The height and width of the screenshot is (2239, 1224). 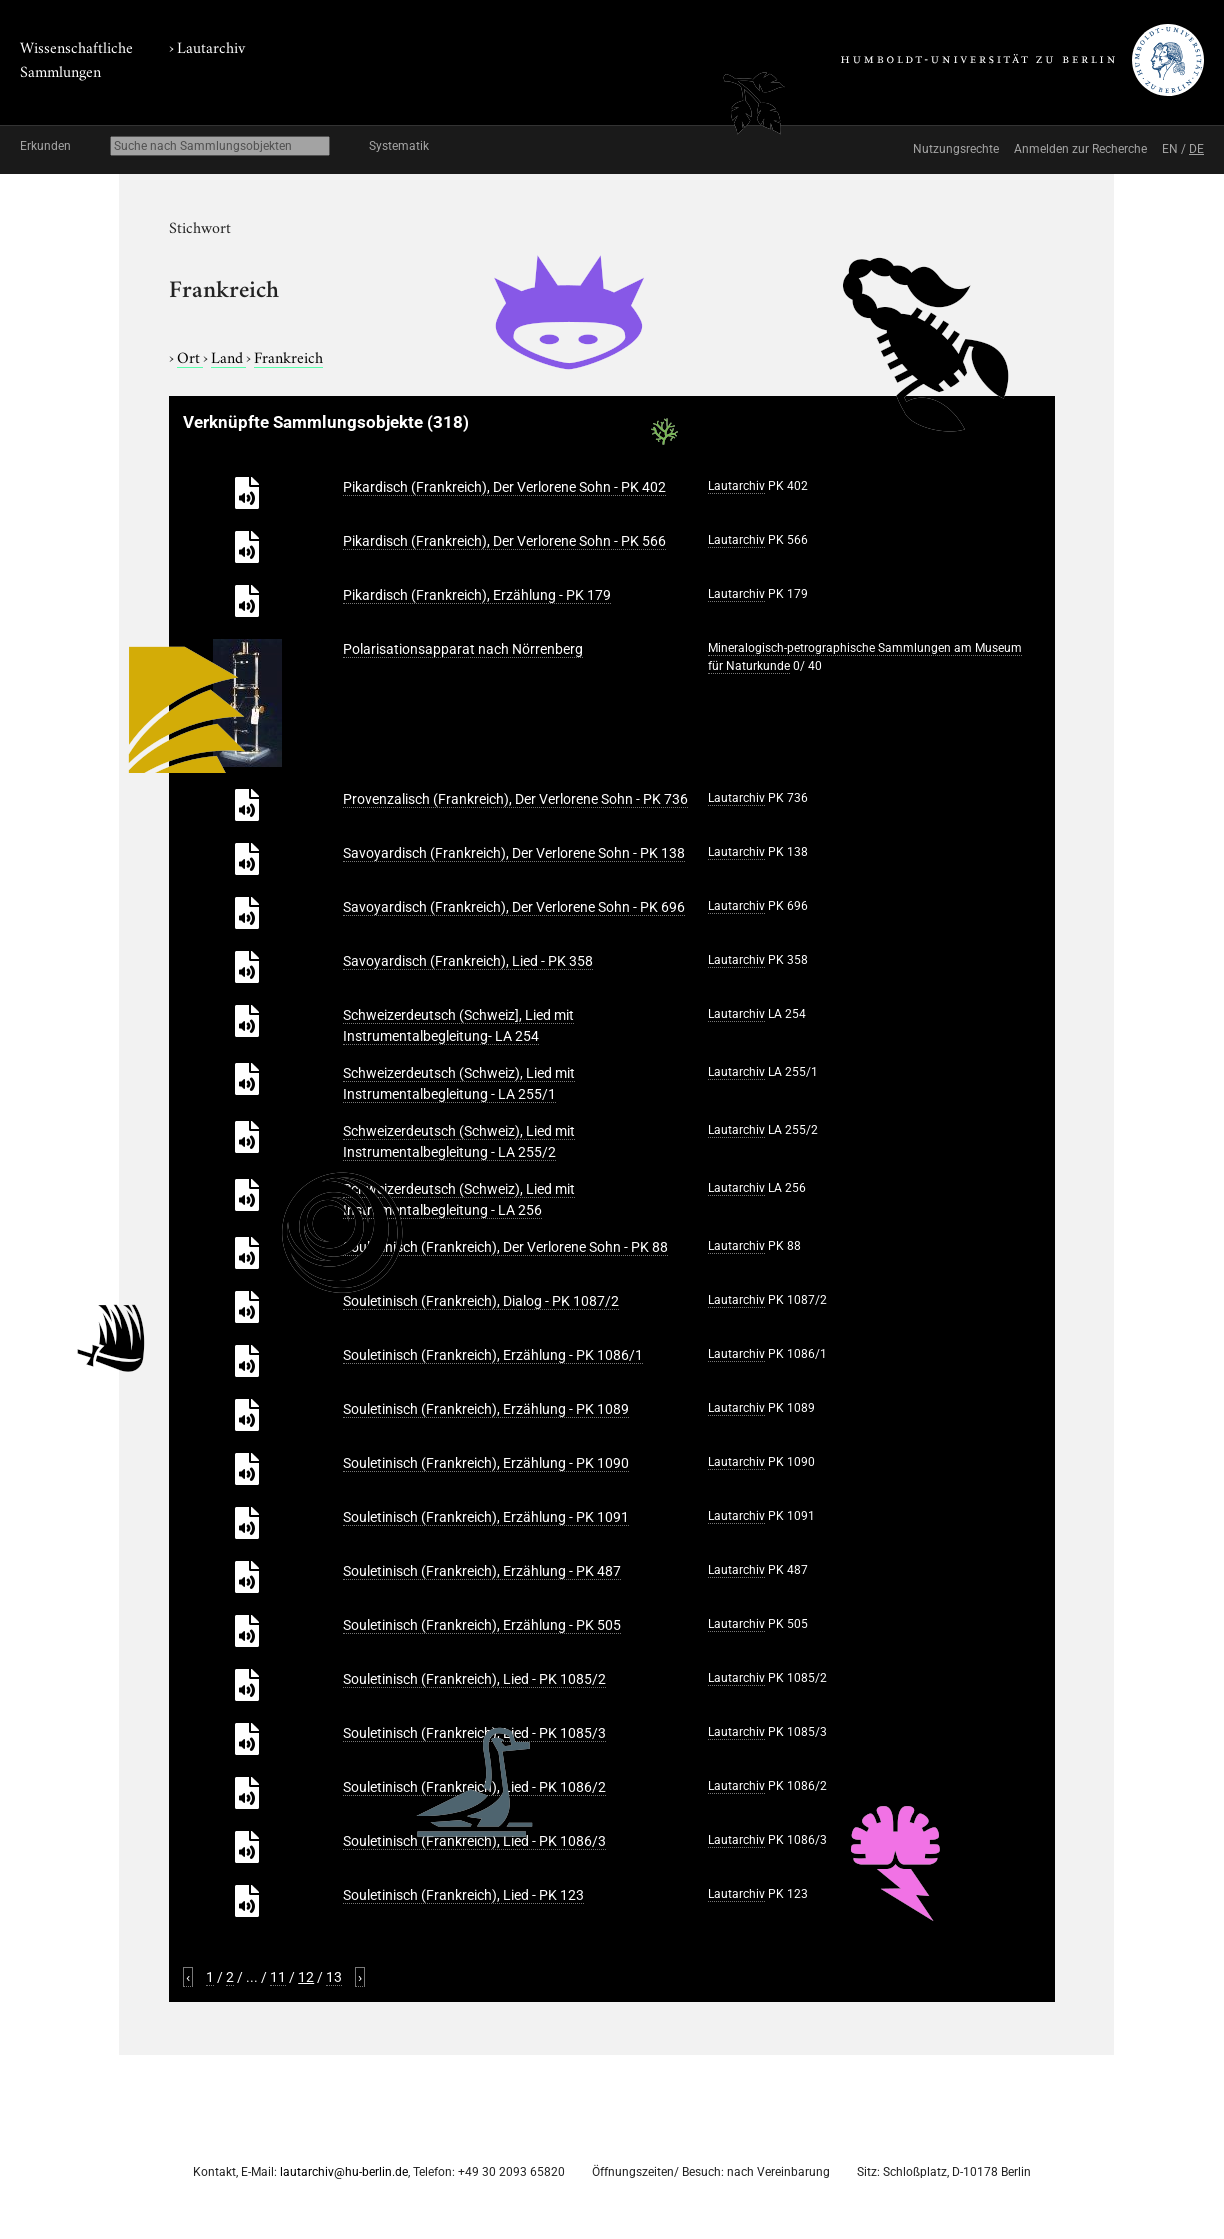 I want to click on indicates loading or processing state, so click(x=343, y=1232).